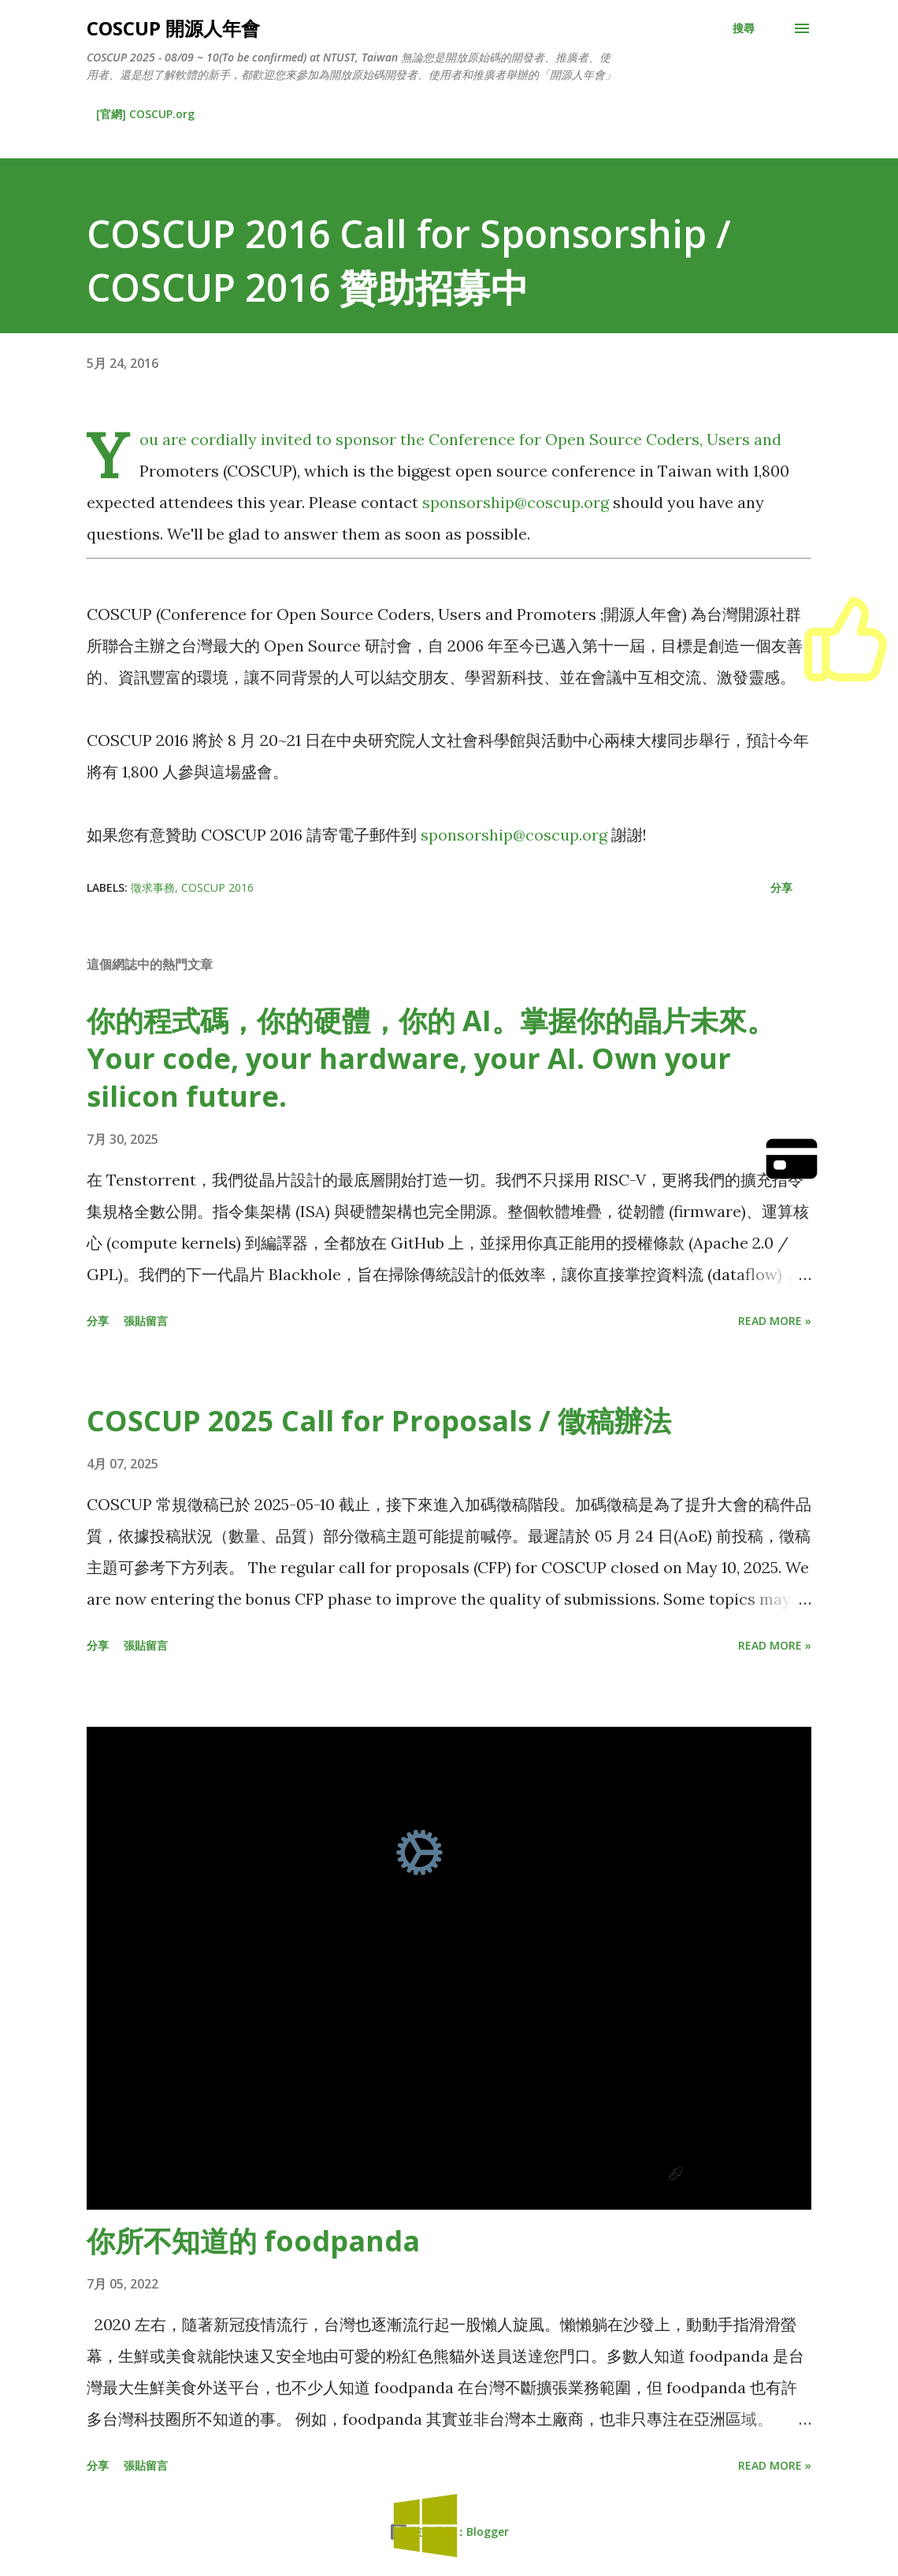 This screenshot has height=2576, width=898. What do you see at coordinates (676, 2173) in the screenshot?
I see `pick a color from the canvas` at bounding box center [676, 2173].